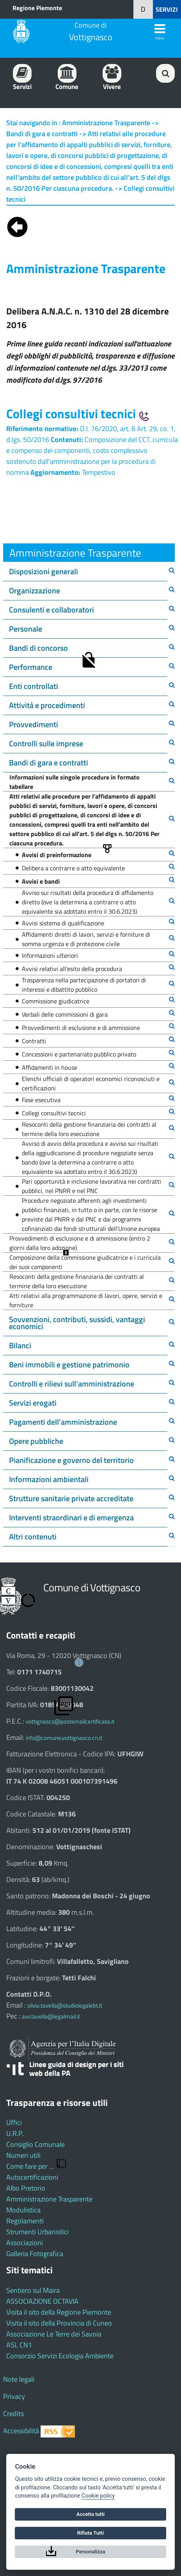 The height and width of the screenshot is (2576, 181). I want to click on select image filter or preset number 5, so click(66, 1253).